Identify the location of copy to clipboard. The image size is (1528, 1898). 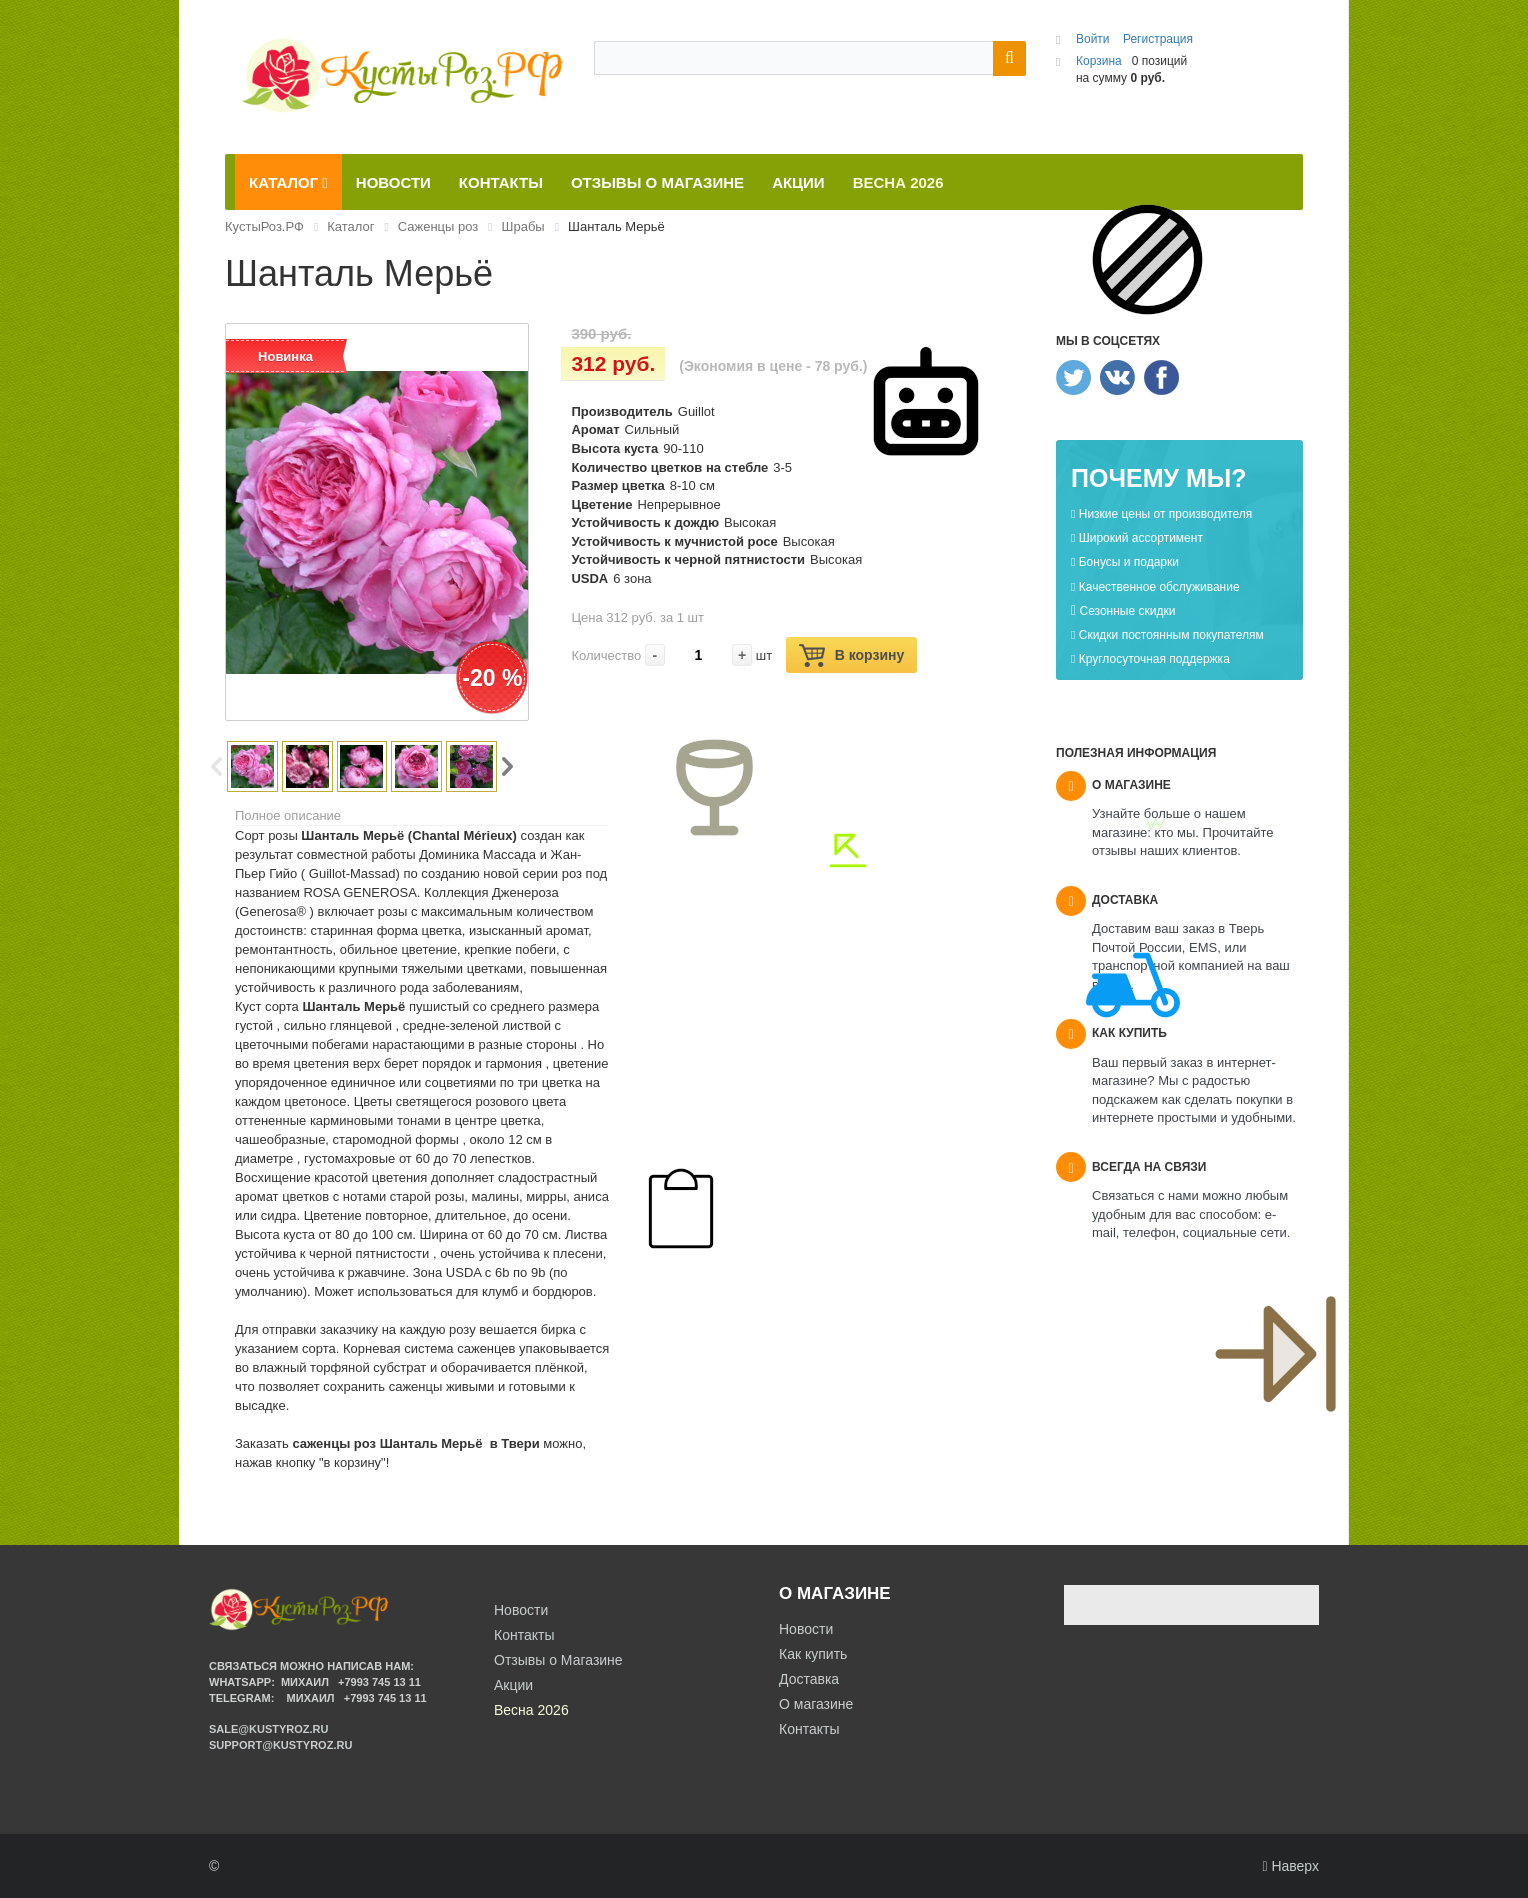
(681, 1210).